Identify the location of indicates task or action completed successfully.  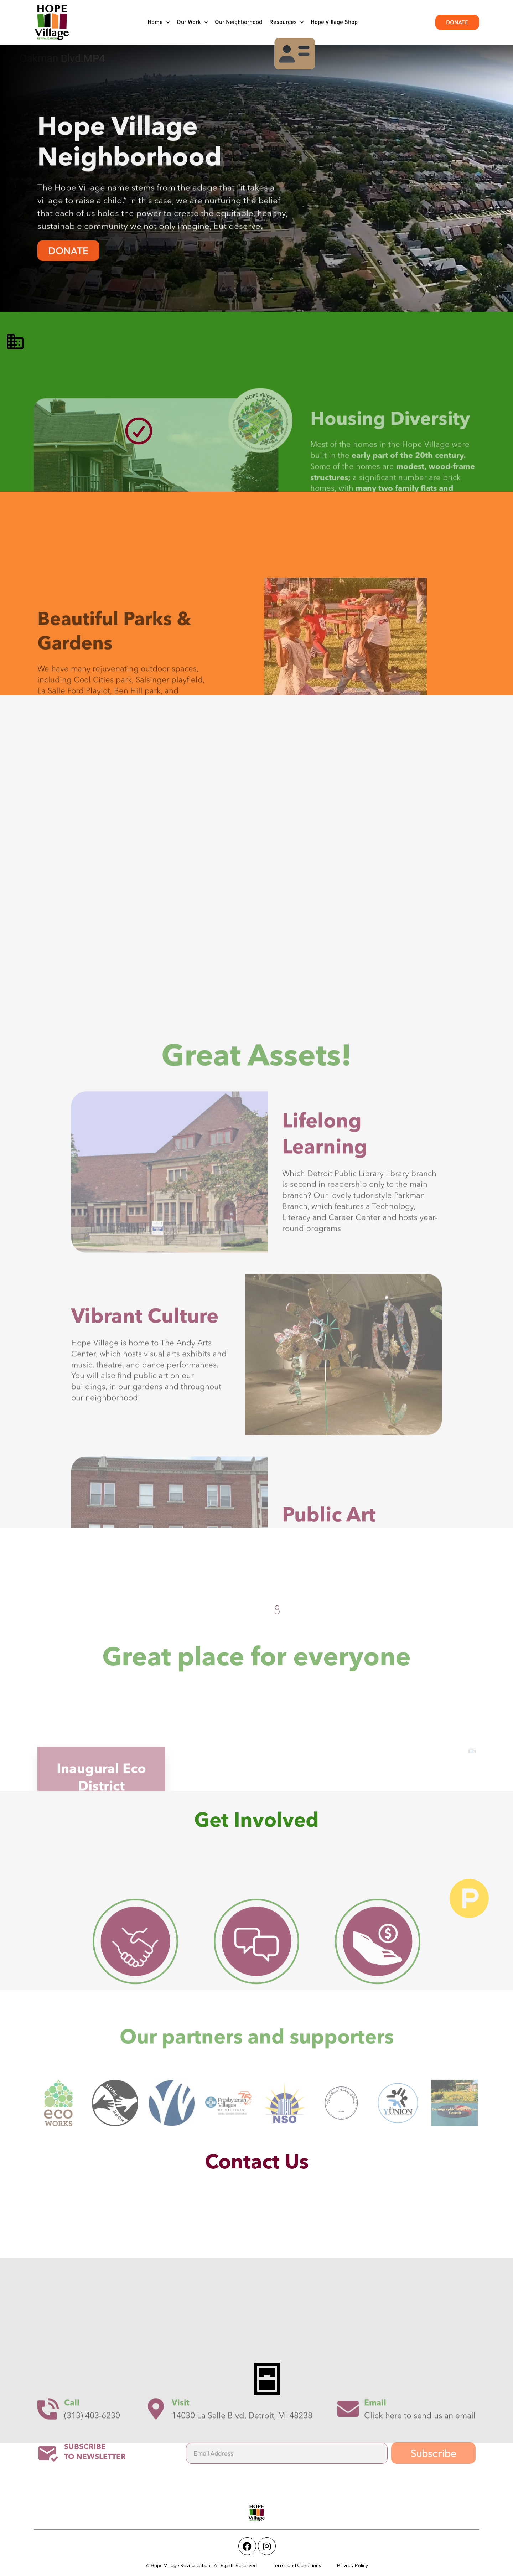
(139, 431).